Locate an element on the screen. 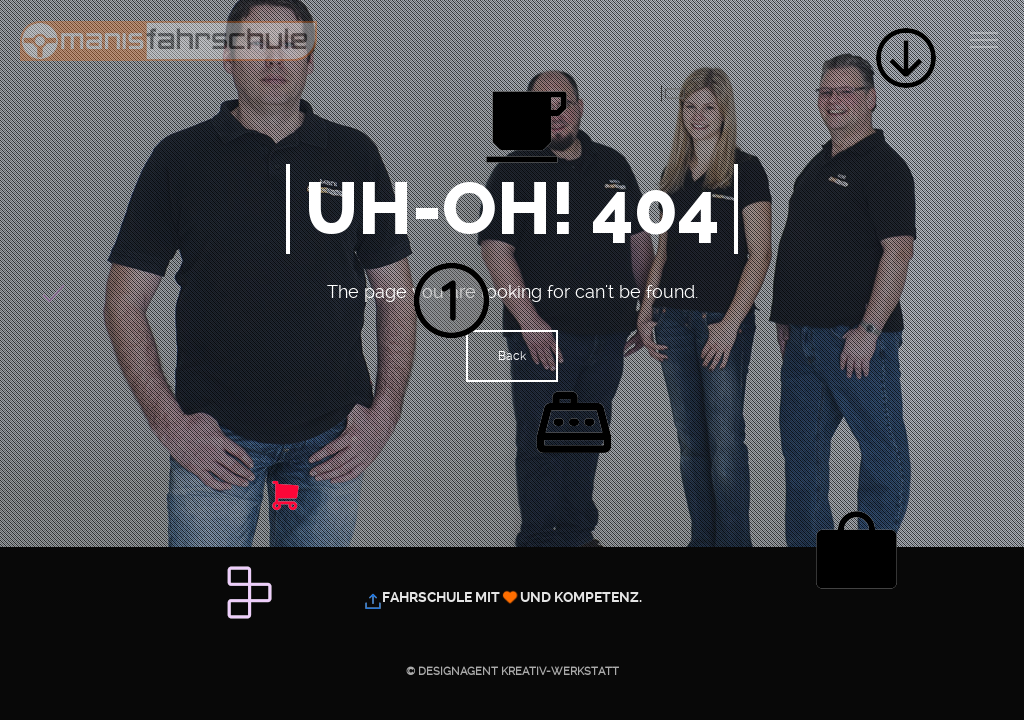 This screenshot has width=1024, height=720. open Replit coding environment is located at coordinates (245, 592).